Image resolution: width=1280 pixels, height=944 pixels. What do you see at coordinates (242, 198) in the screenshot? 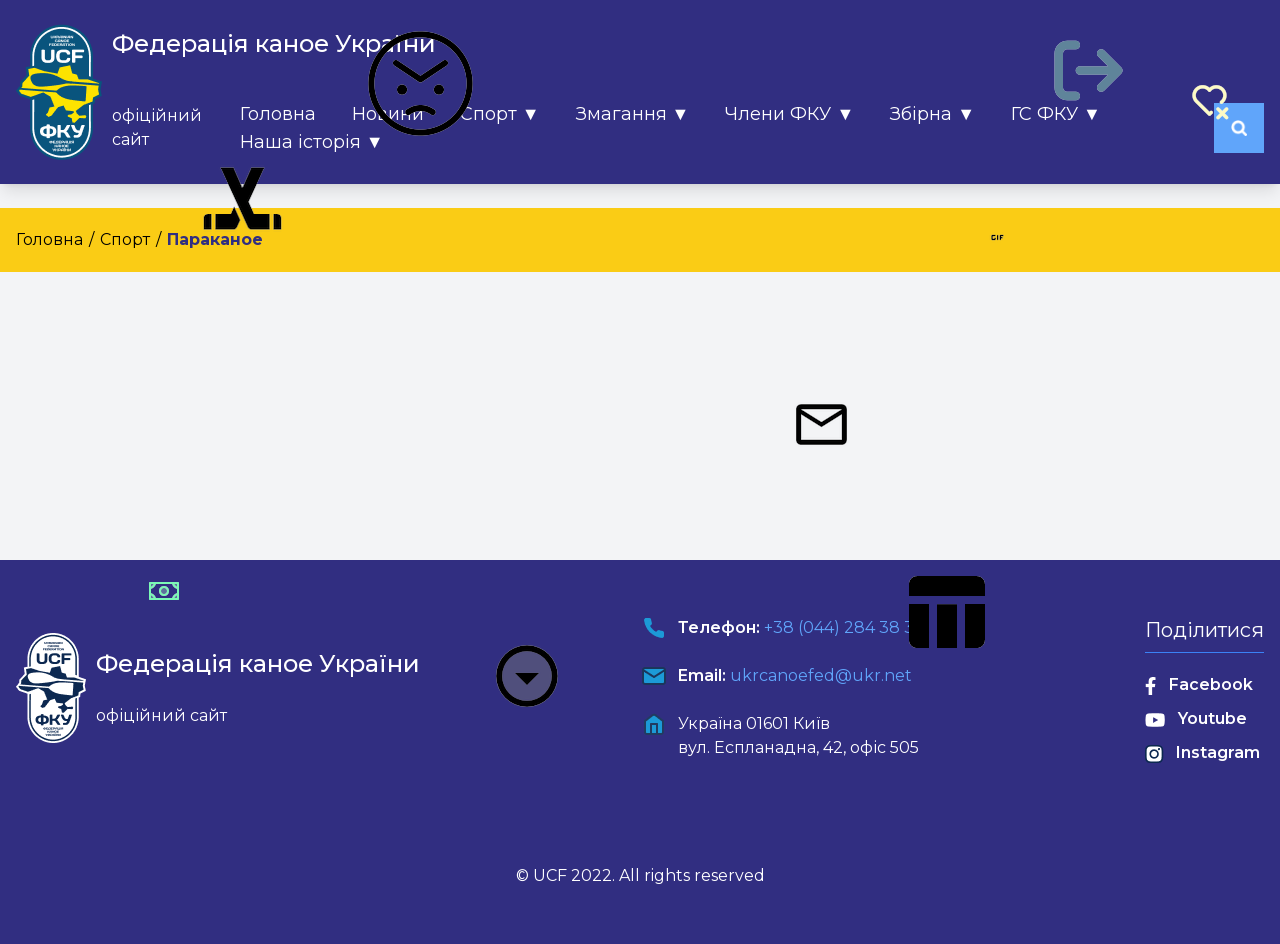
I see `view hockey sports content` at bounding box center [242, 198].